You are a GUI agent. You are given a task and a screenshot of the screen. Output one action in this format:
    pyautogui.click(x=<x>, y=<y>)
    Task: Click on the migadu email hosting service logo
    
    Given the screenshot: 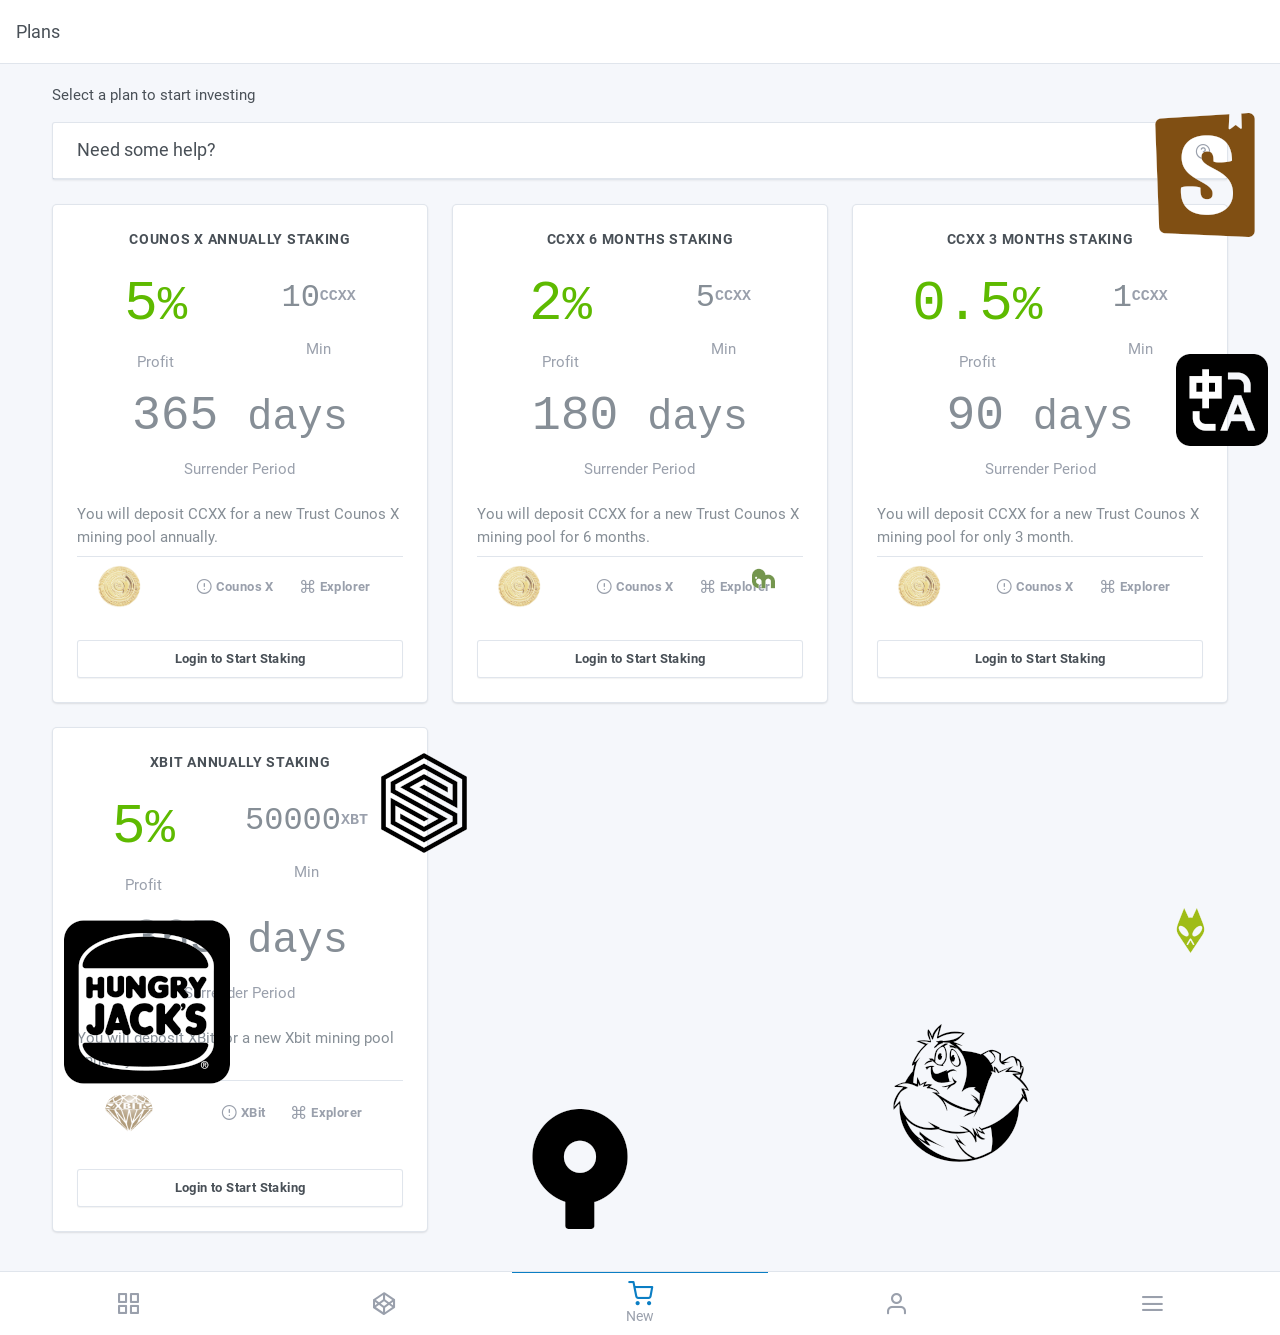 What is the action you would take?
    pyautogui.click(x=763, y=578)
    